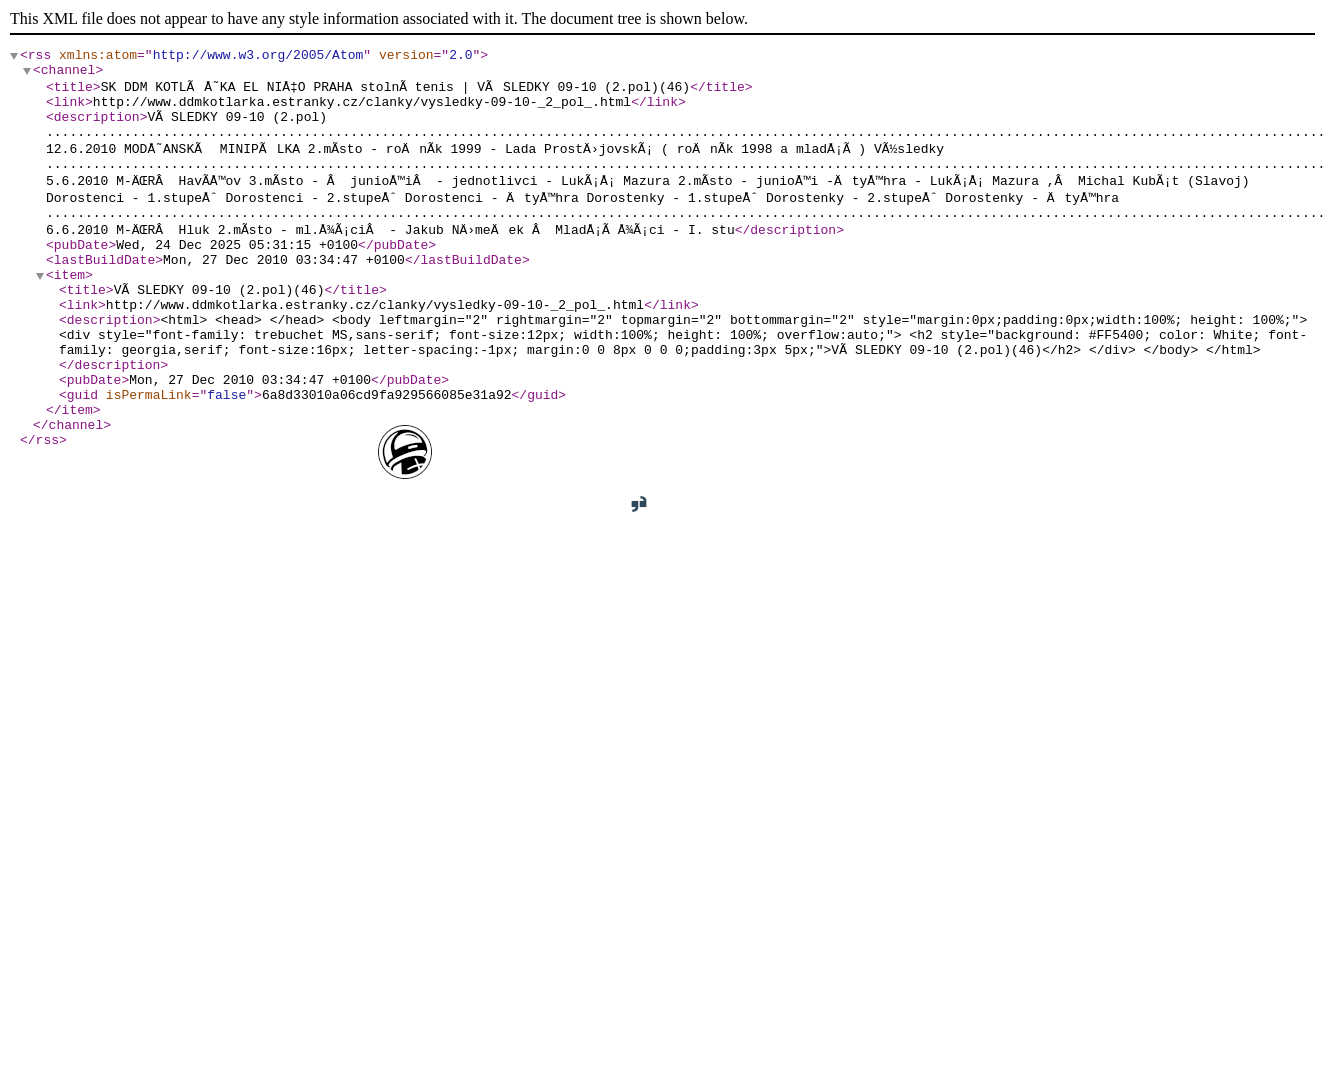 Image resolution: width=1325 pixels, height=1092 pixels. I want to click on visit alternativeto website to find software alternatives, so click(405, 452).